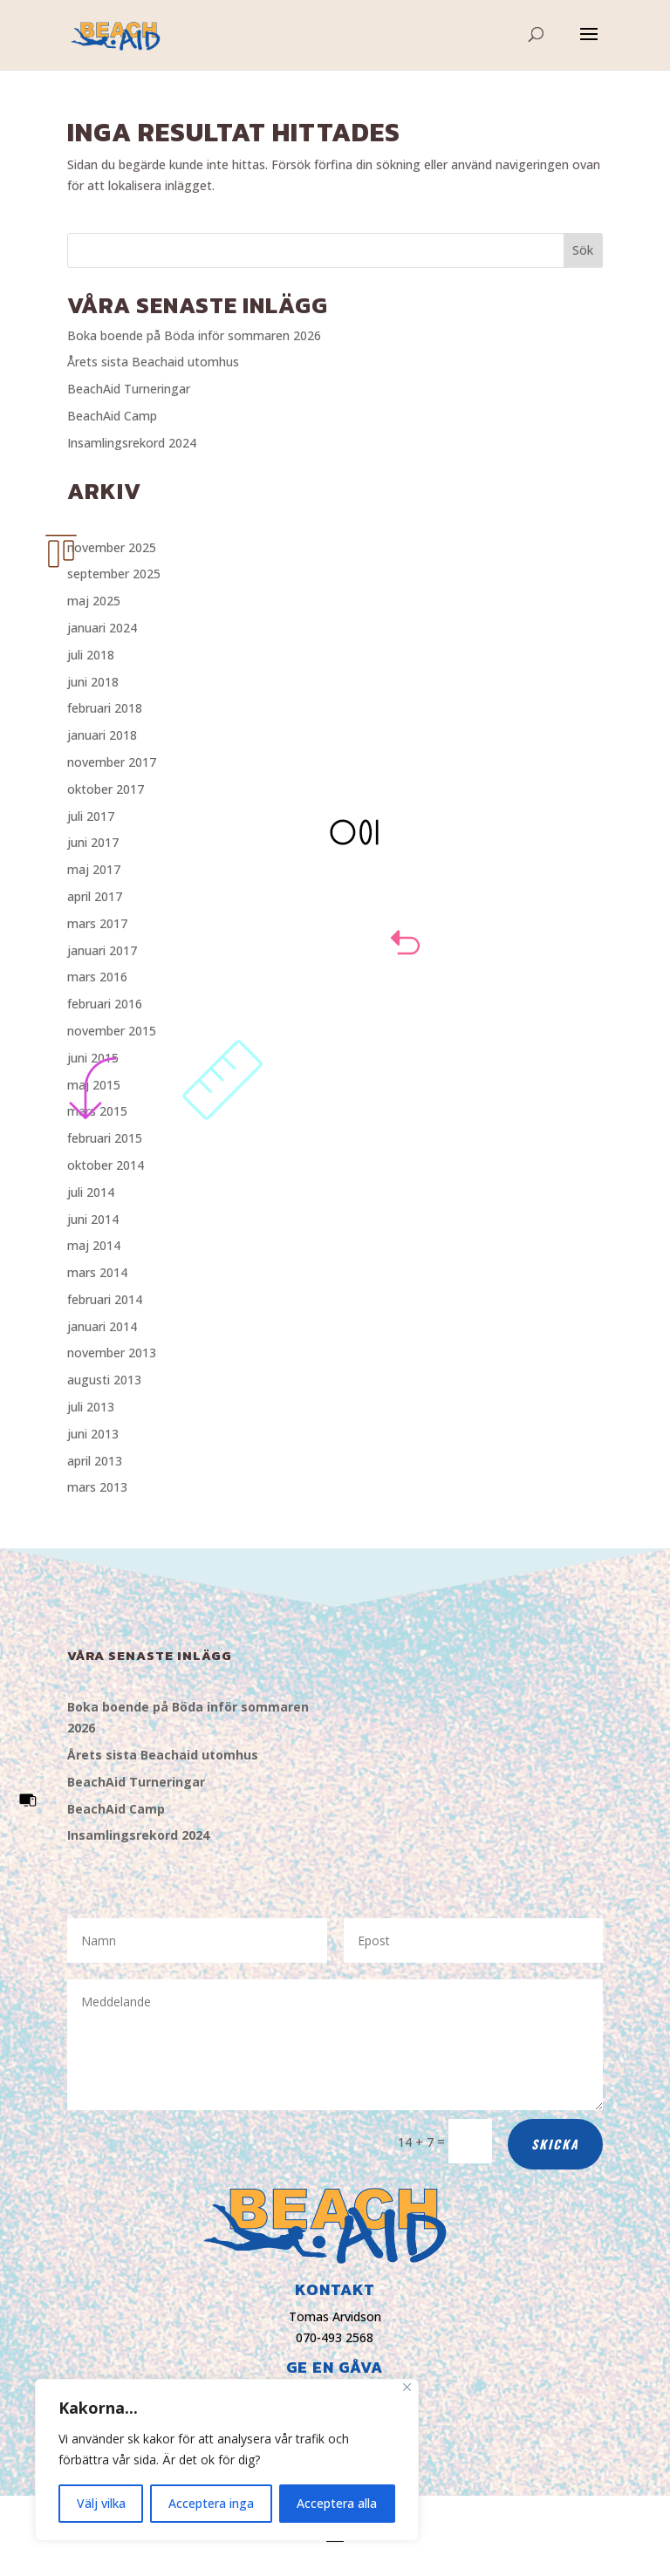 The height and width of the screenshot is (2576, 670). I want to click on go back and down in navigation, so click(92, 1088).